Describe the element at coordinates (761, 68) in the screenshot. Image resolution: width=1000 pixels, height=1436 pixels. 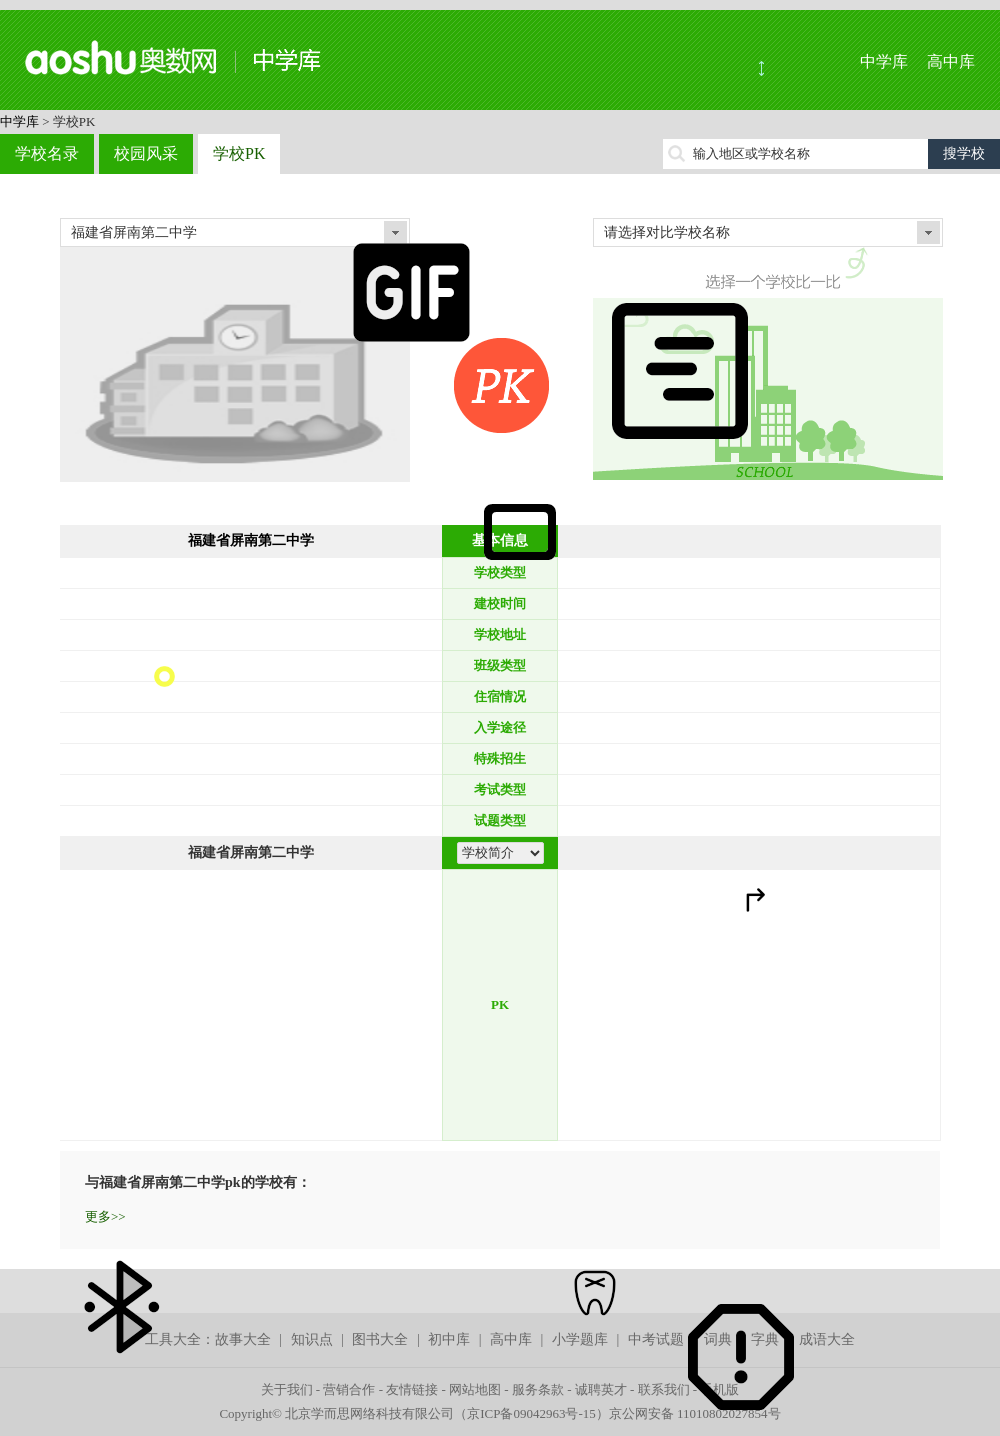
I see `adjust height or vertical size` at that location.